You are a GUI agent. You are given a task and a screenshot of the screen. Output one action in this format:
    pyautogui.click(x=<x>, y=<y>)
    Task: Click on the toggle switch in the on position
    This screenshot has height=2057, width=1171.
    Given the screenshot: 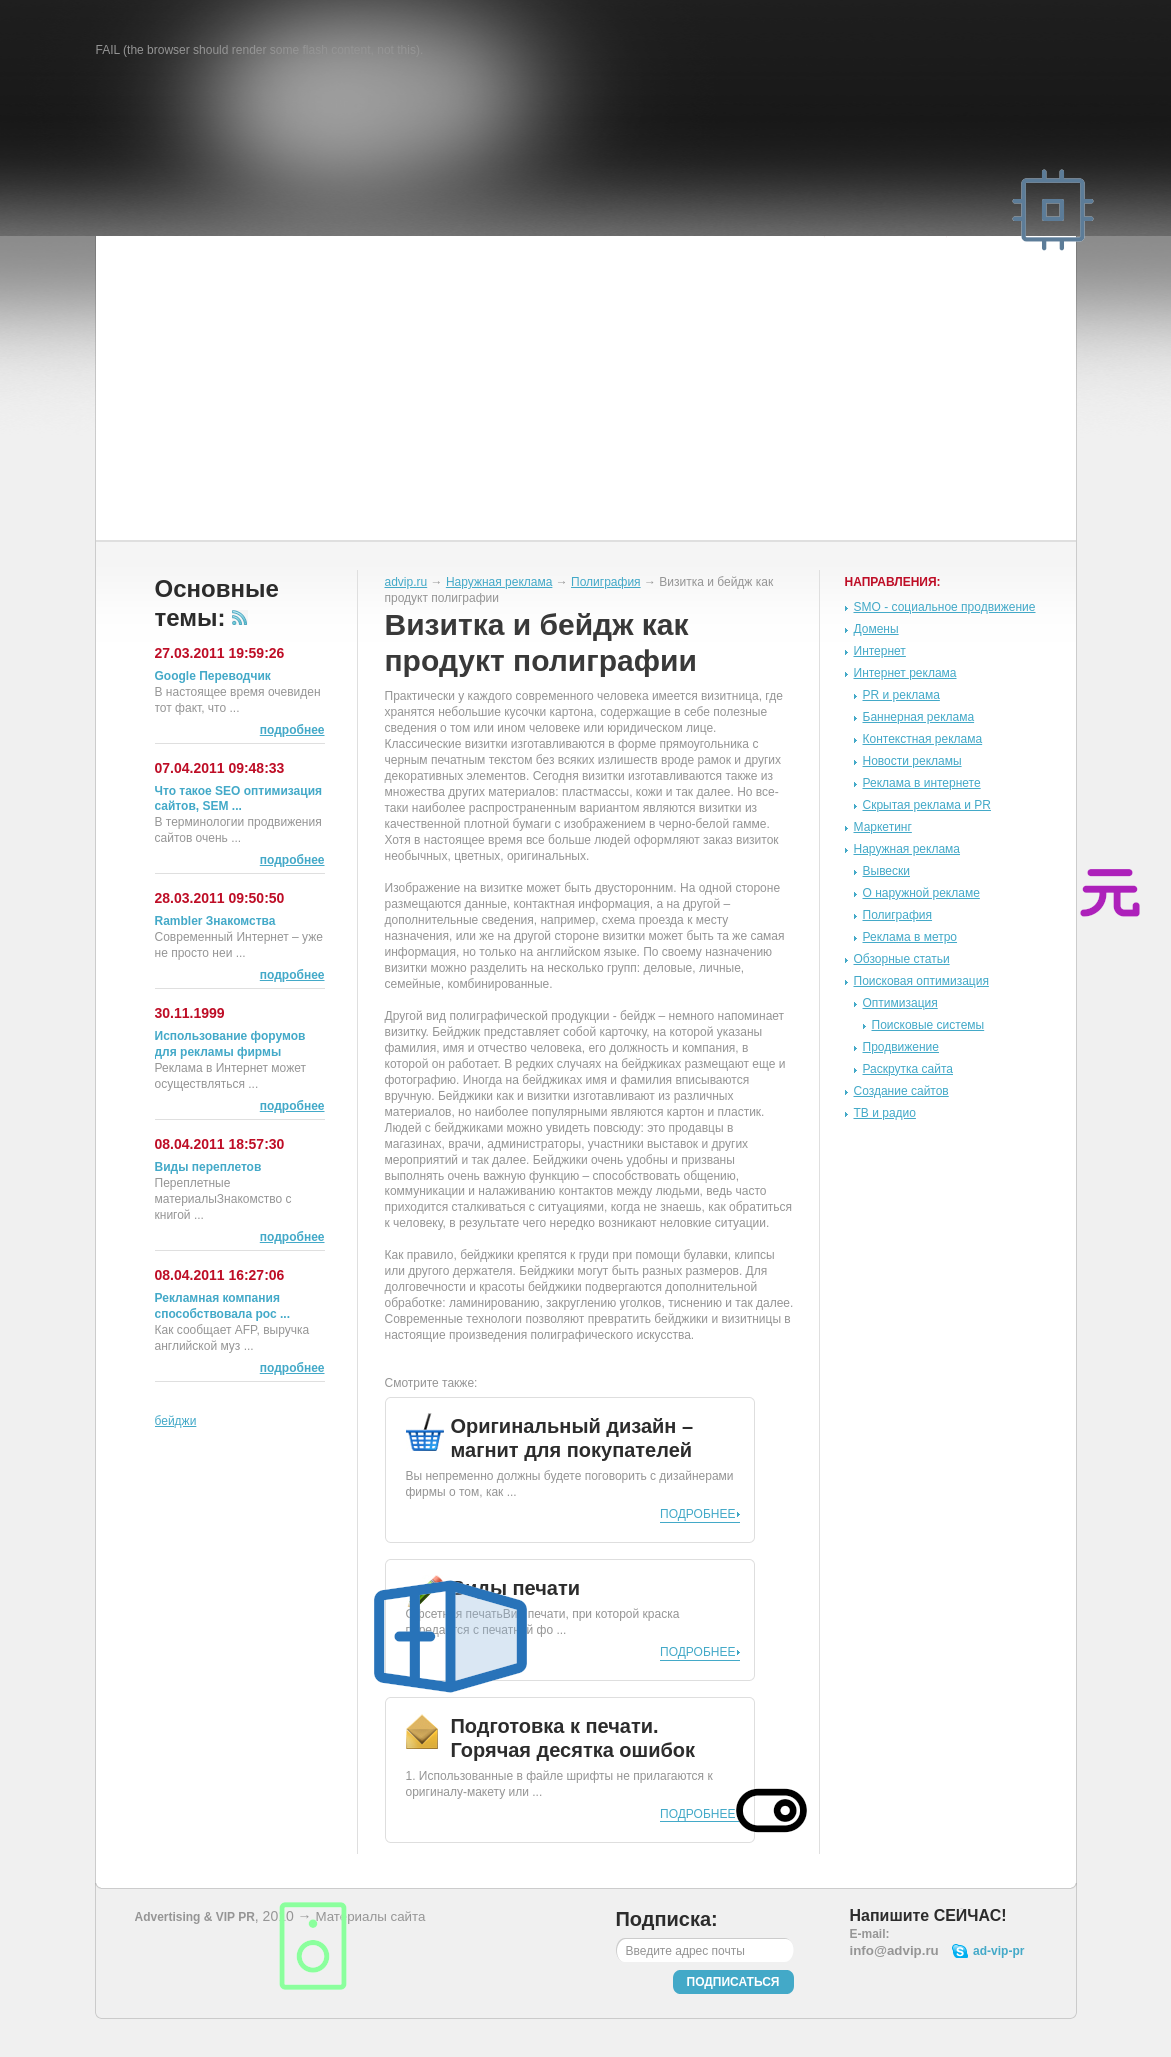 What is the action you would take?
    pyautogui.click(x=771, y=1810)
    